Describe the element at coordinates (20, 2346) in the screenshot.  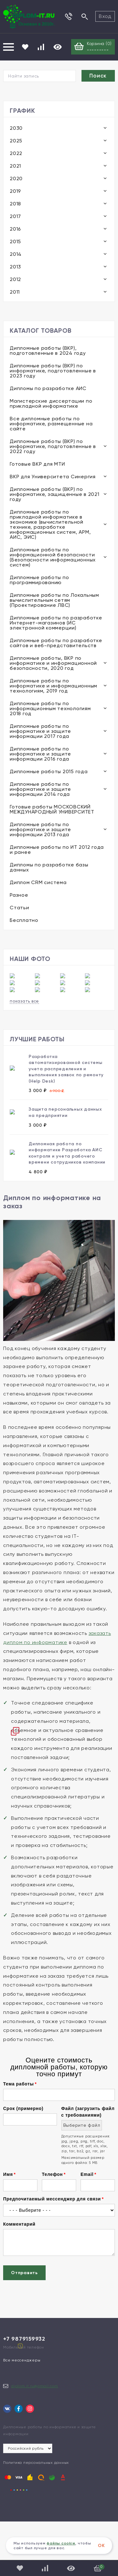
I see `view history or recent activity` at that location.